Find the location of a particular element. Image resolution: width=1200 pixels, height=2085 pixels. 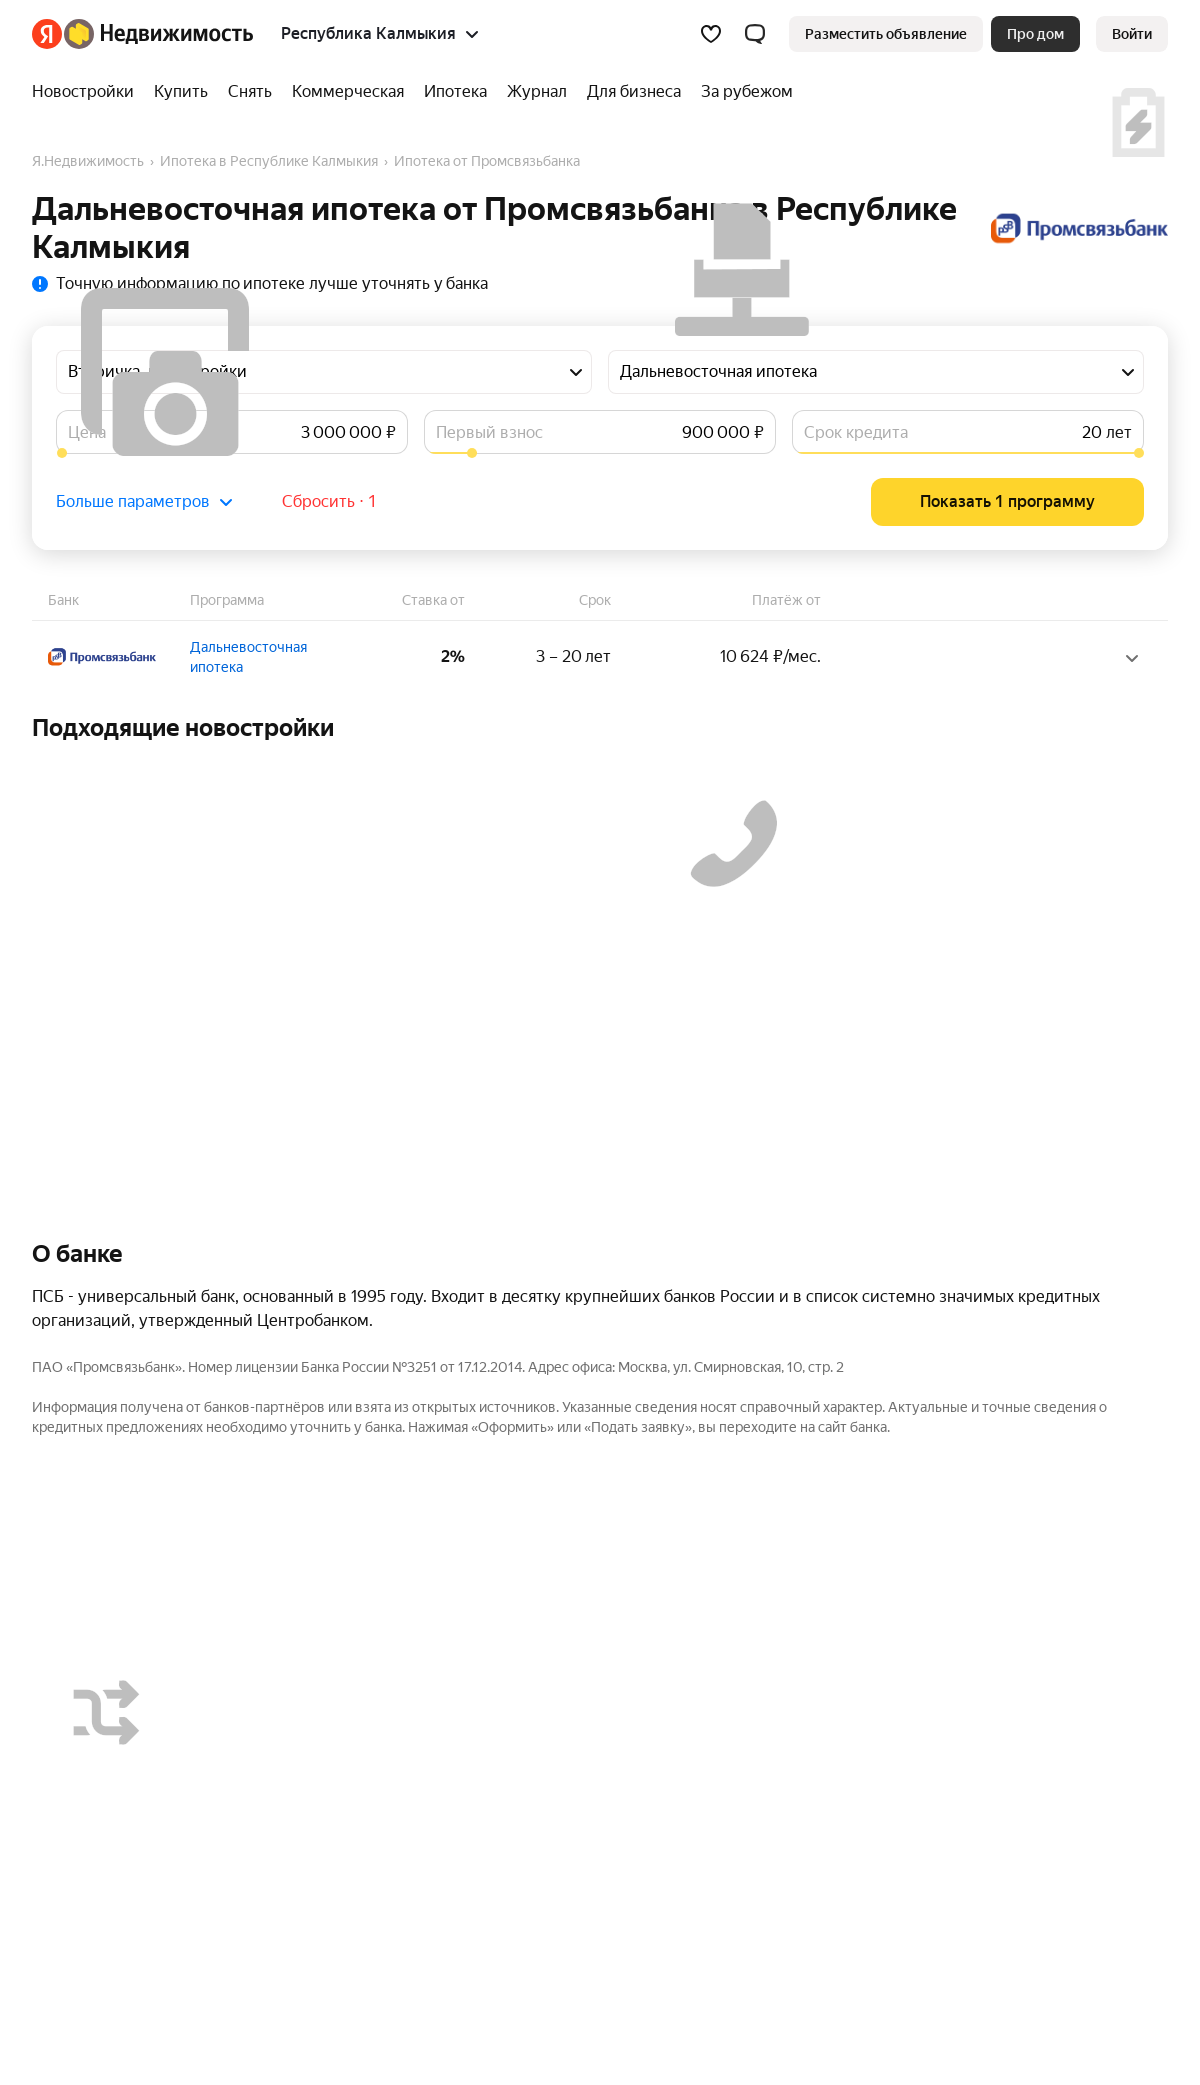

start a phone call is located at coordinates (733, 843).